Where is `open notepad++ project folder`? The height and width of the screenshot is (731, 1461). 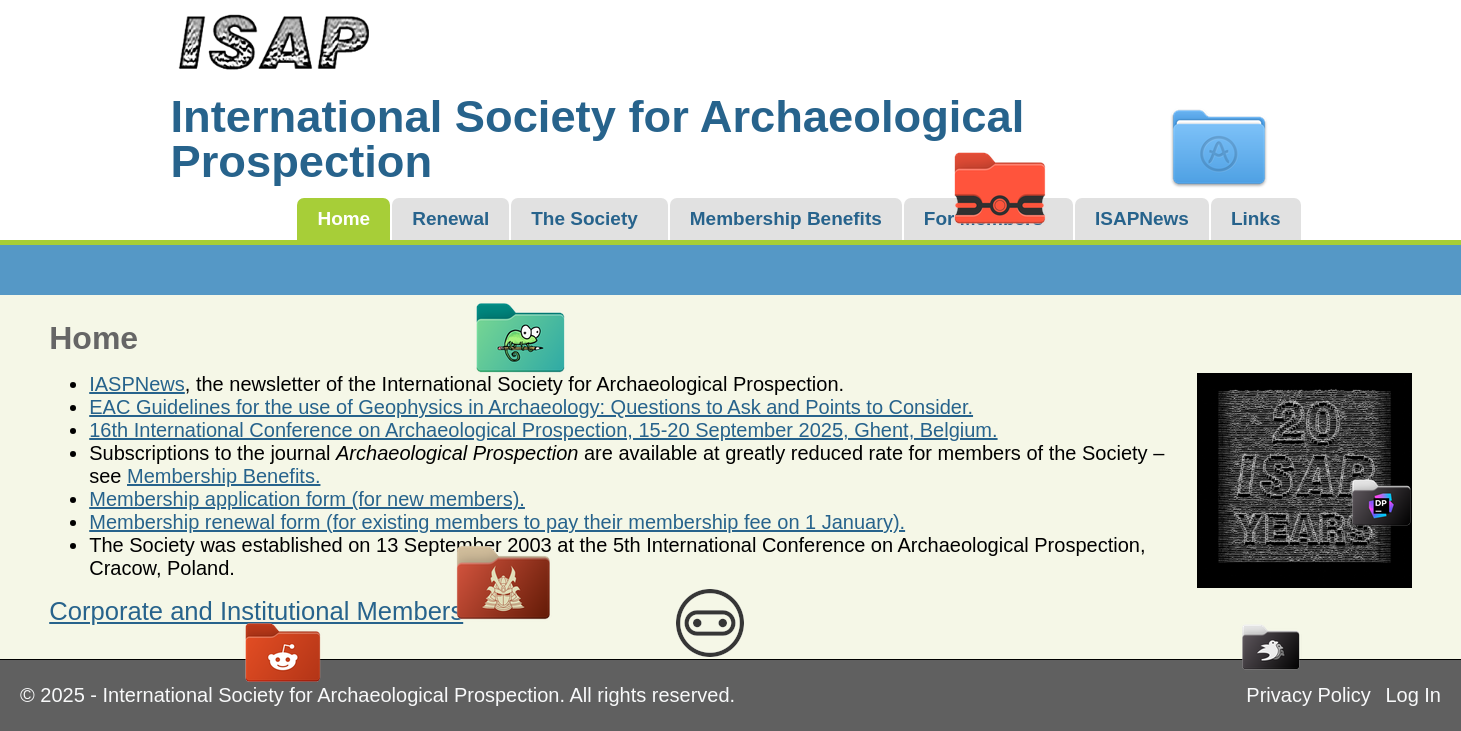 open notepad++ project folder is located at coordinates (520, 340).